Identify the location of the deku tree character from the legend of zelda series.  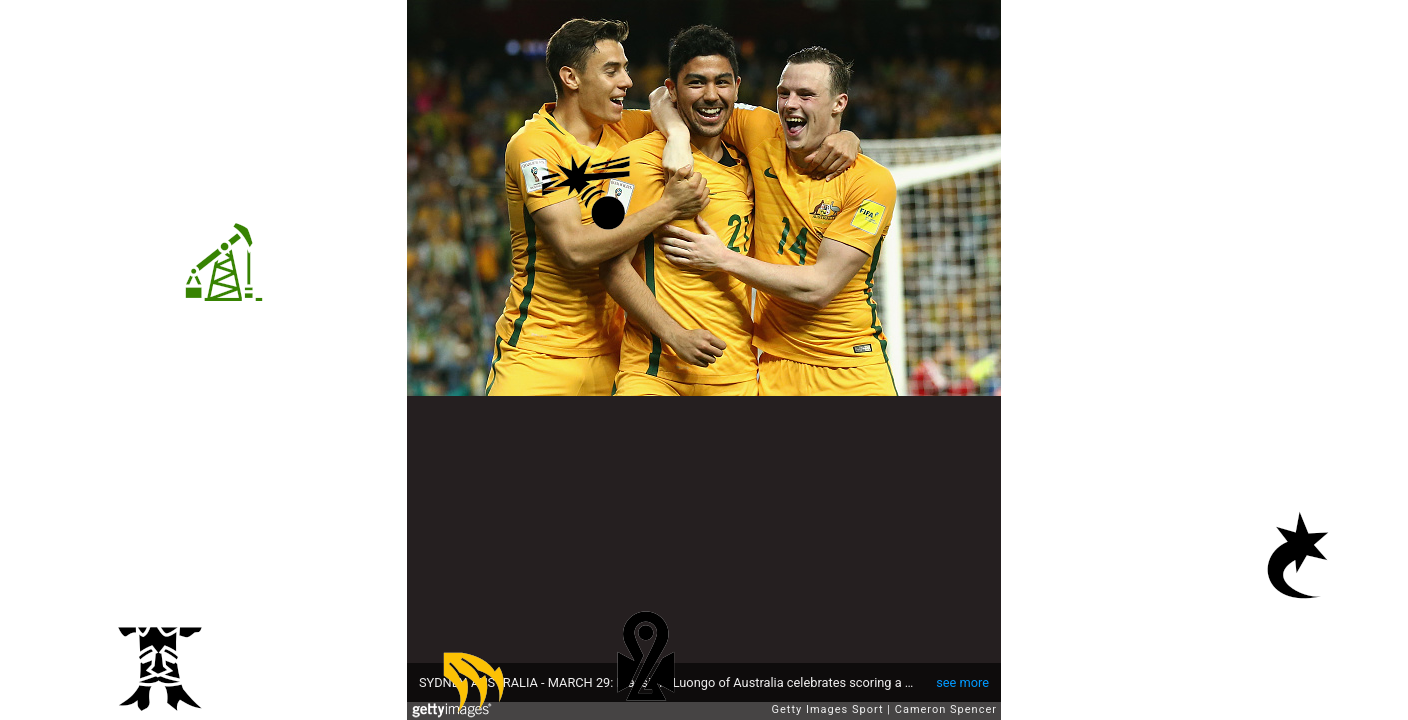
(160, 669).